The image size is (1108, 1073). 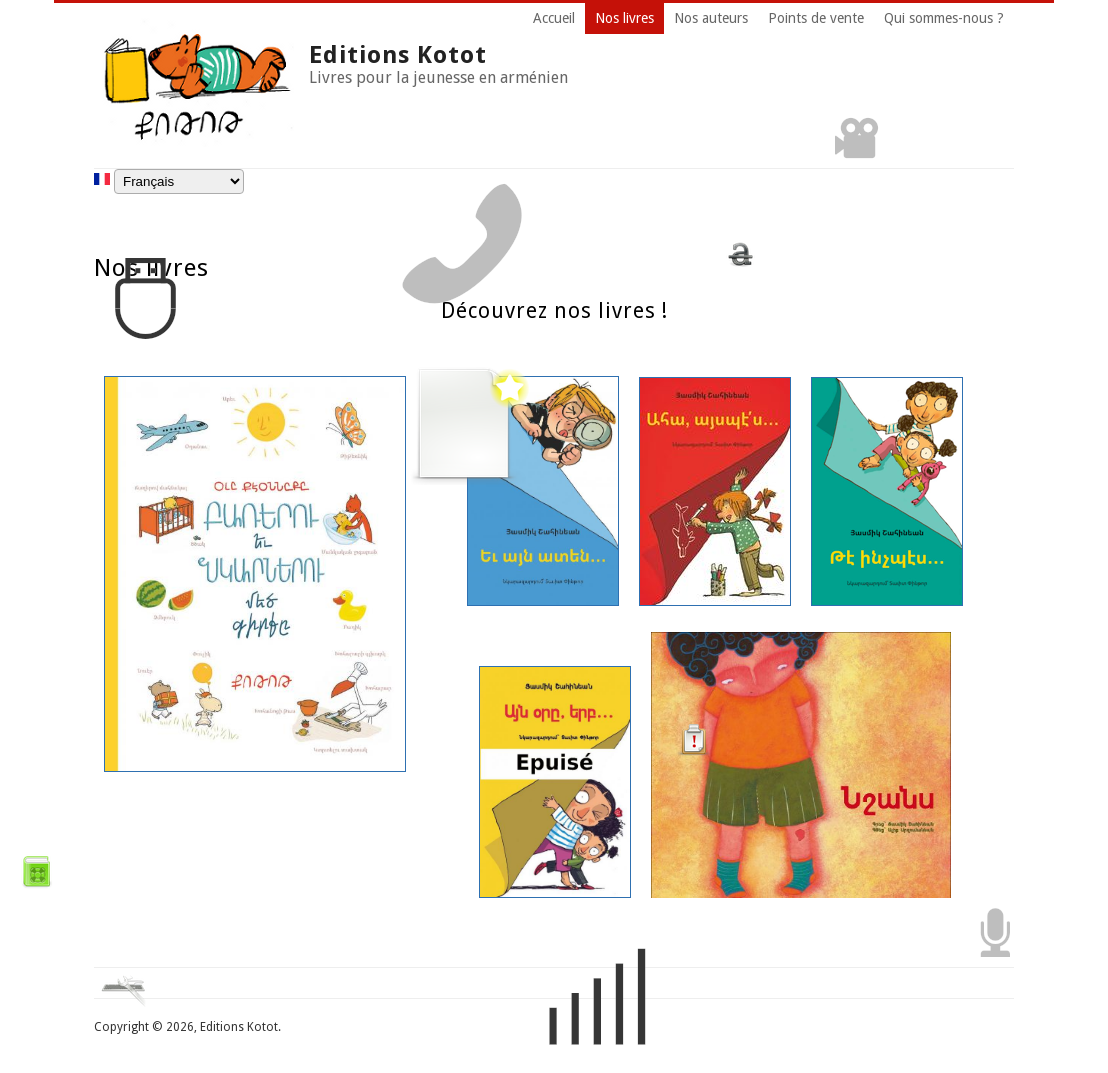 What do you see at coordinates (471, 423) in the screenshot?
I see `create a new document` at bounding box center [471, 423].